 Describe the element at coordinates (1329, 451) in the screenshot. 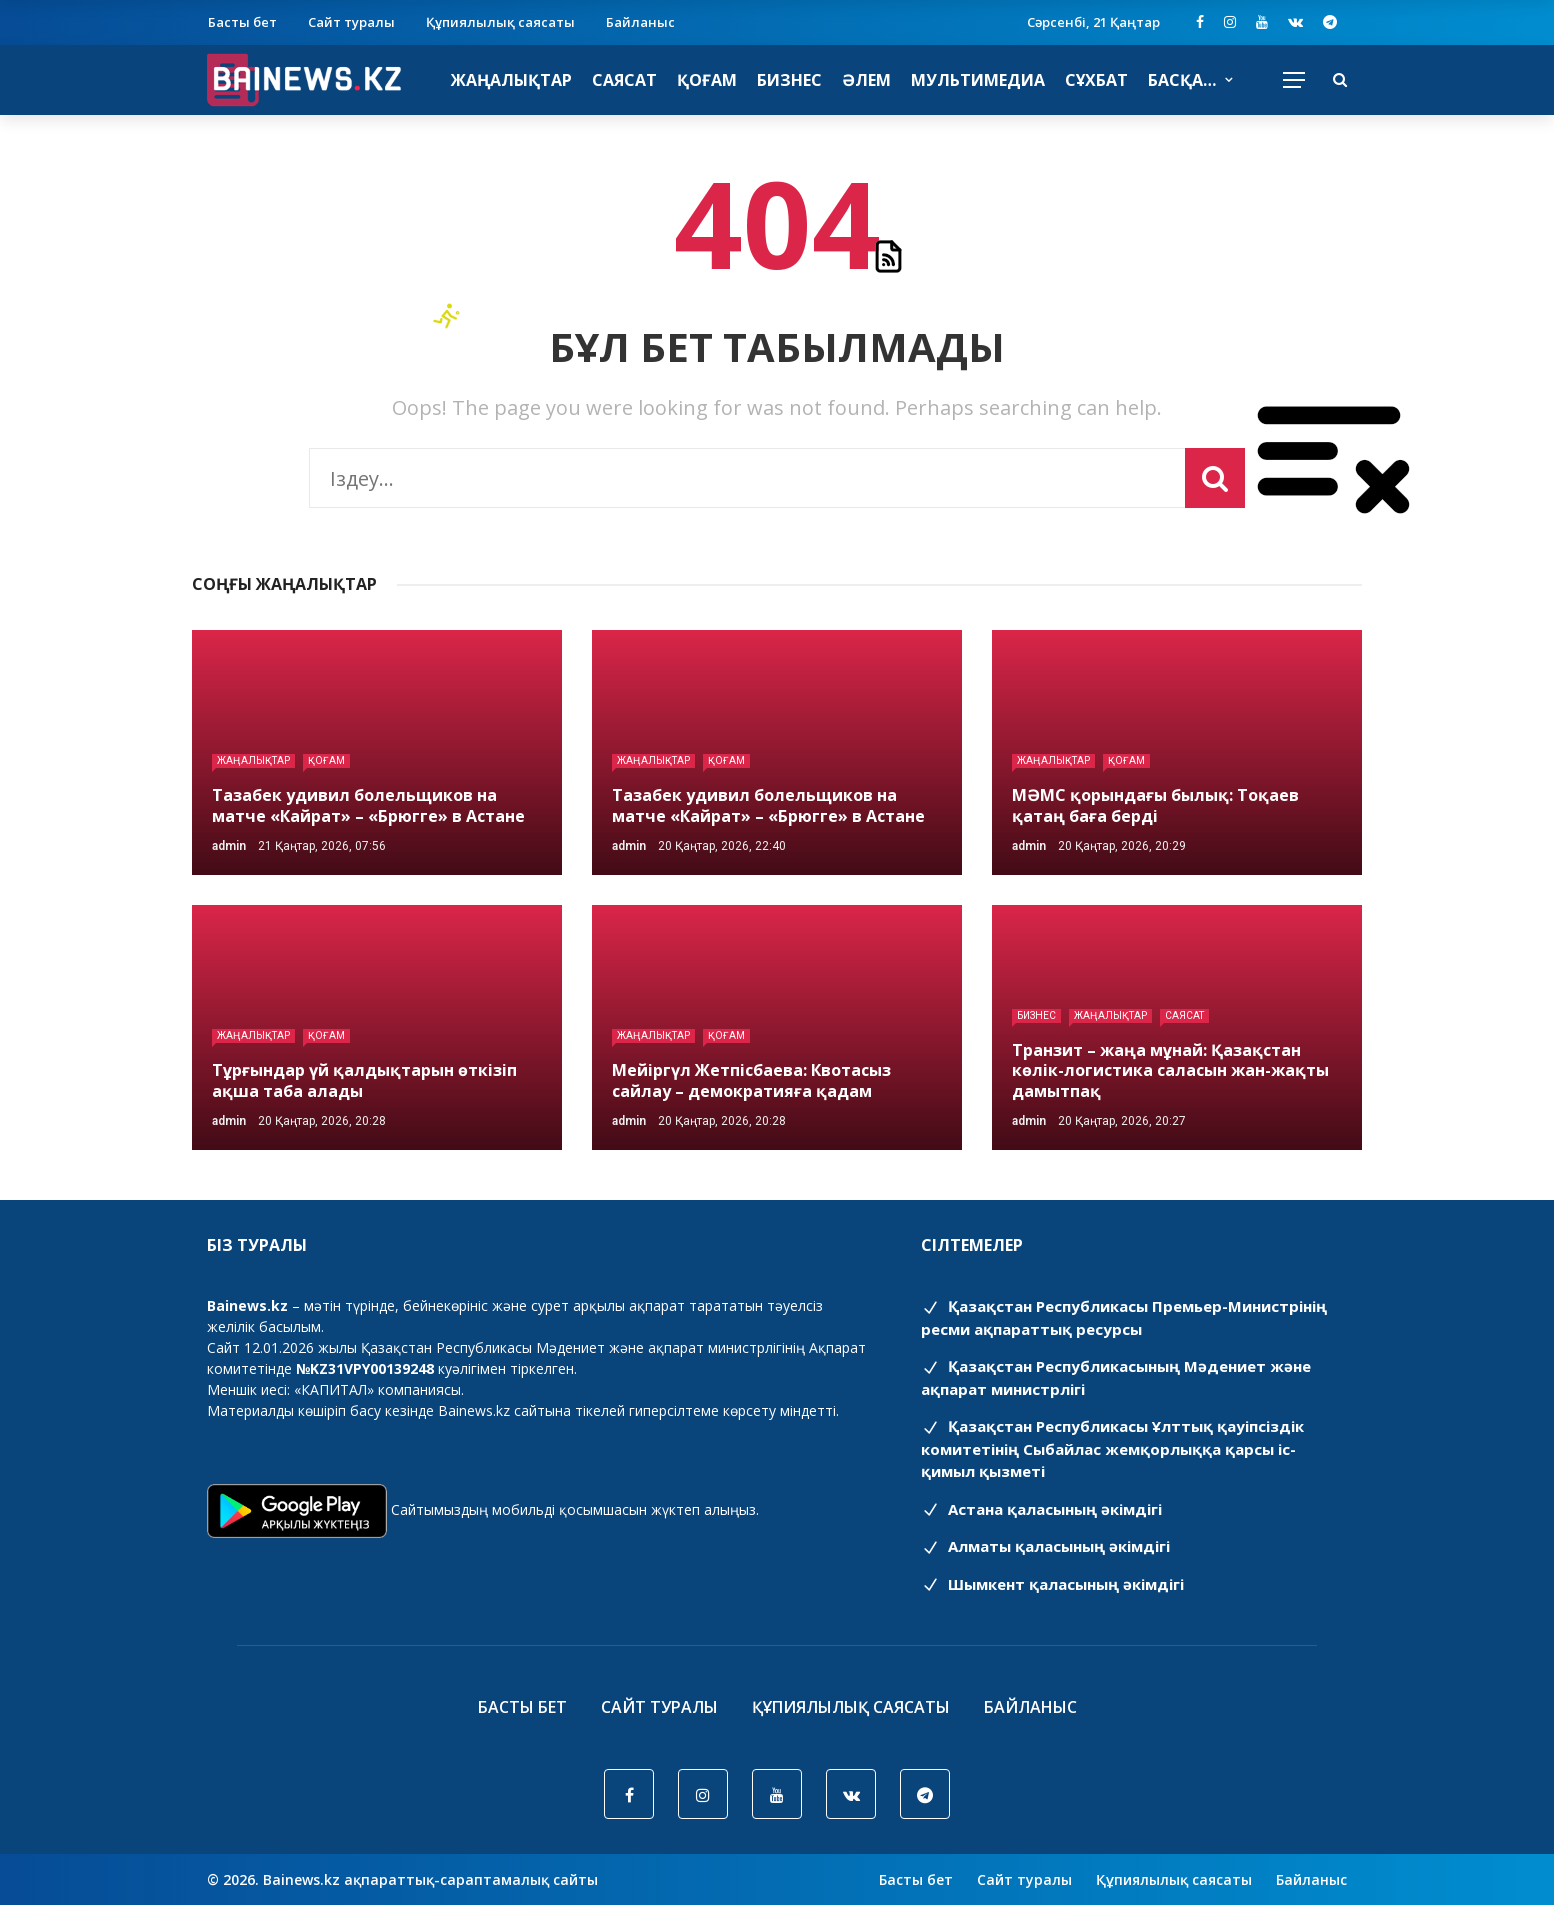

I see `remove a playlist` at that location.